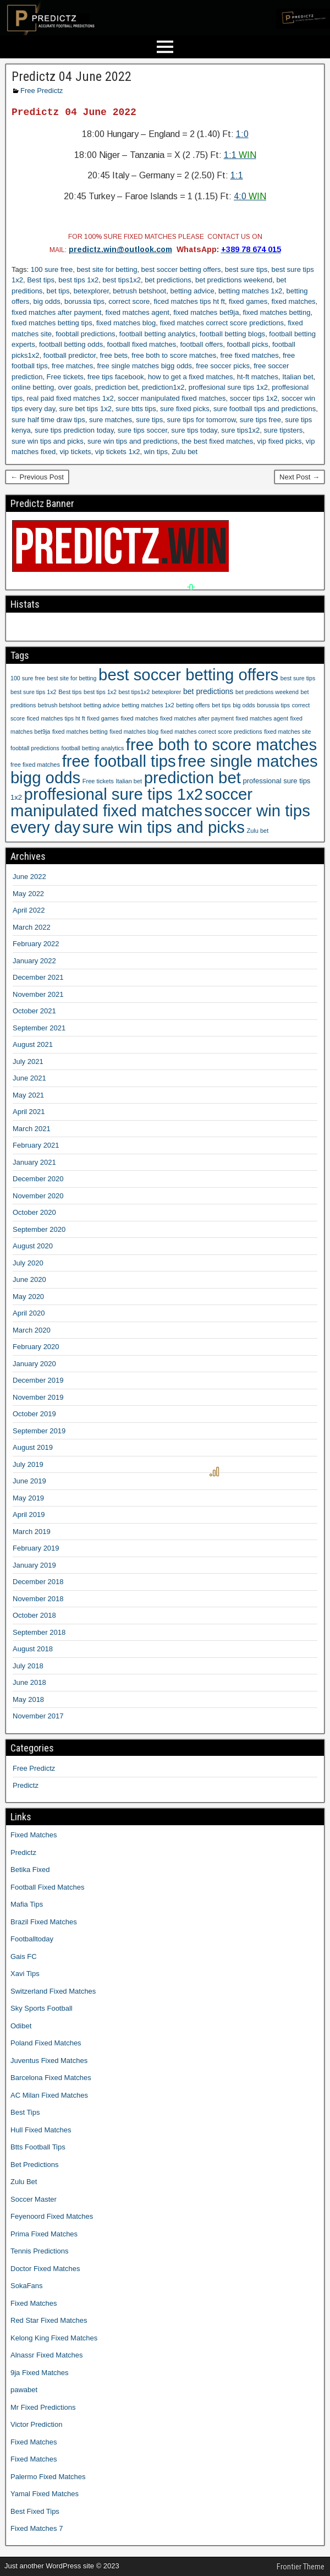  Describe the element at coordinates (214, 1471) in the screenshot. I see `open Google Analytics dashboard` at that location.